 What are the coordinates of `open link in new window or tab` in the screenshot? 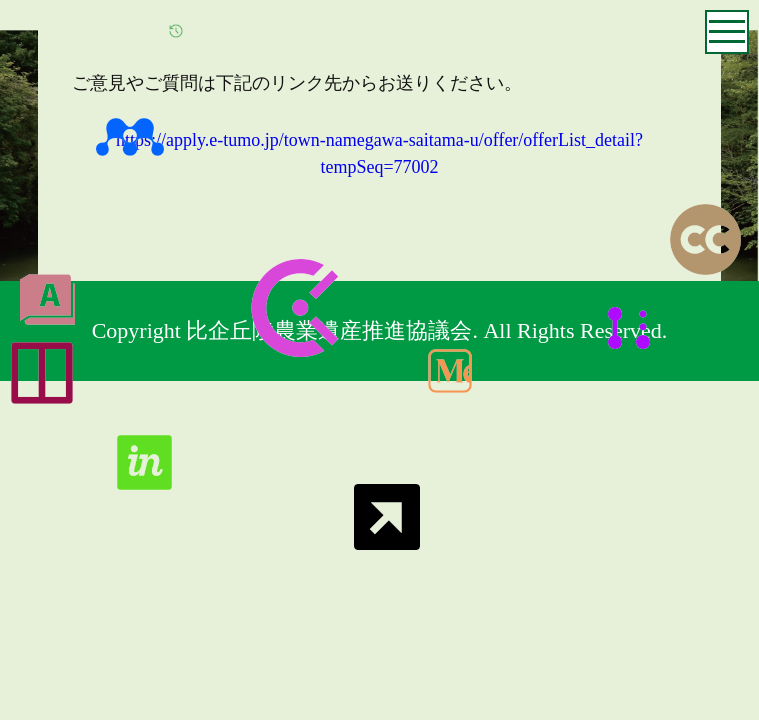 It's located at (387, 517).